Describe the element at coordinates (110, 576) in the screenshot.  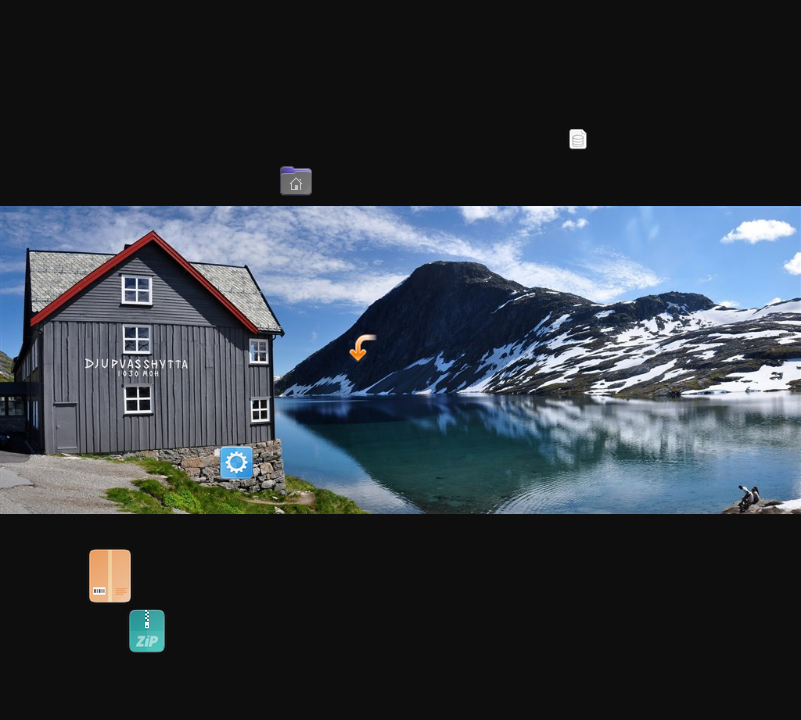
I see `compressed file or archive` at that location.